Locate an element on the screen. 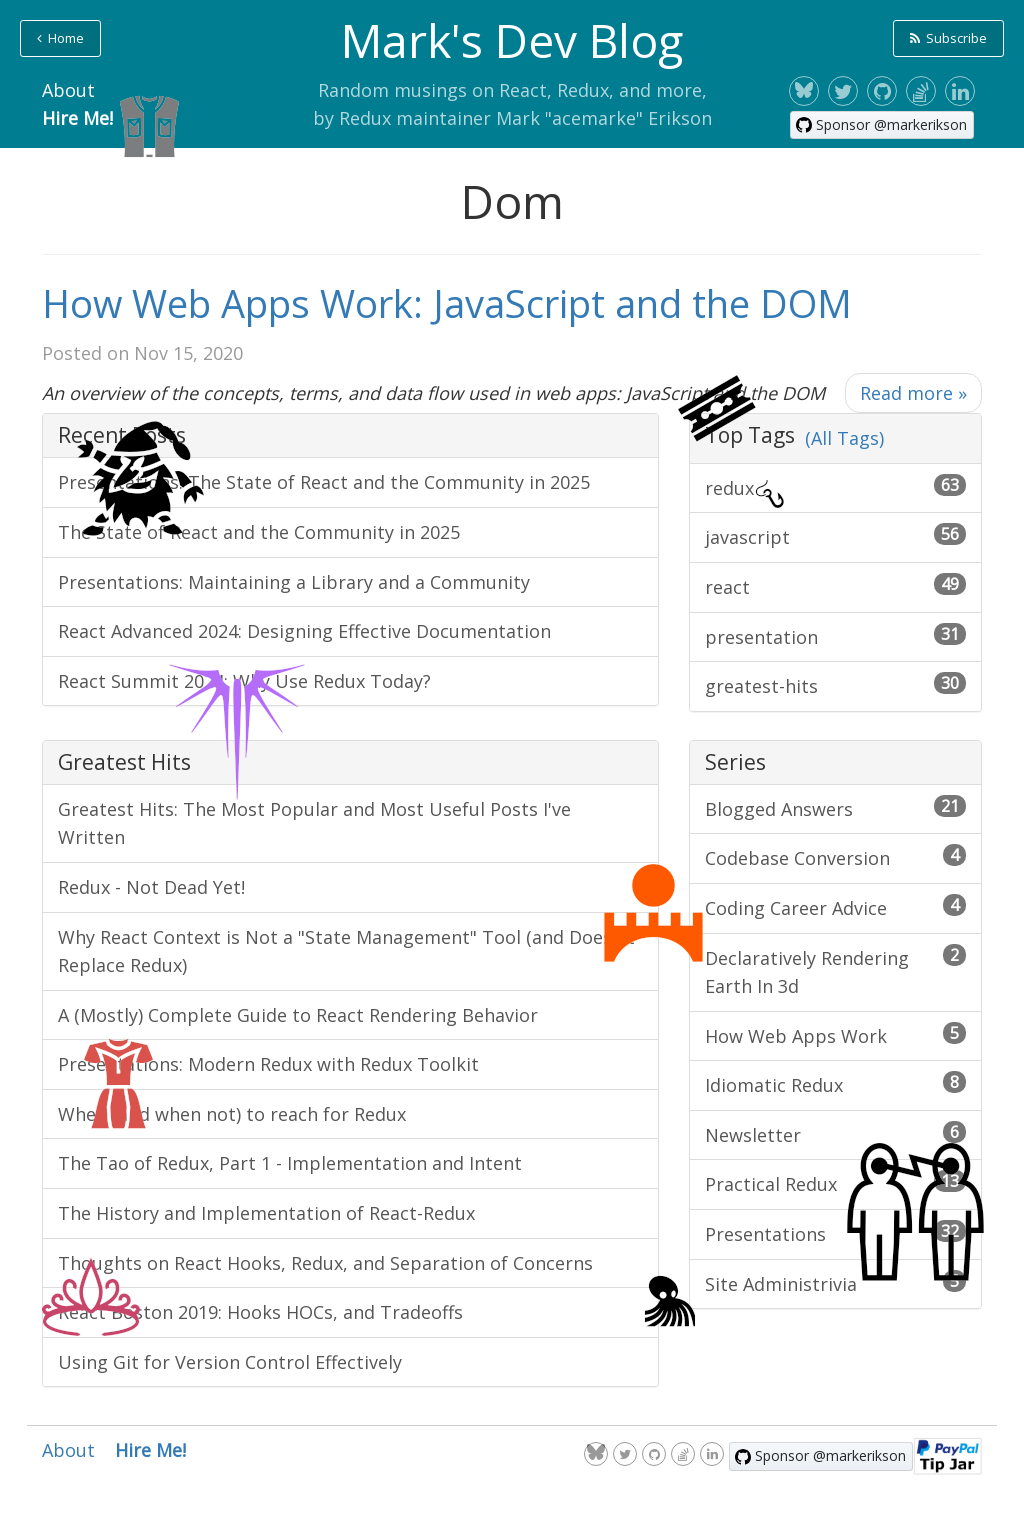 This screenshot has width=1024, height=1525. view travel outfit options is located at coordinates (118, 1082).